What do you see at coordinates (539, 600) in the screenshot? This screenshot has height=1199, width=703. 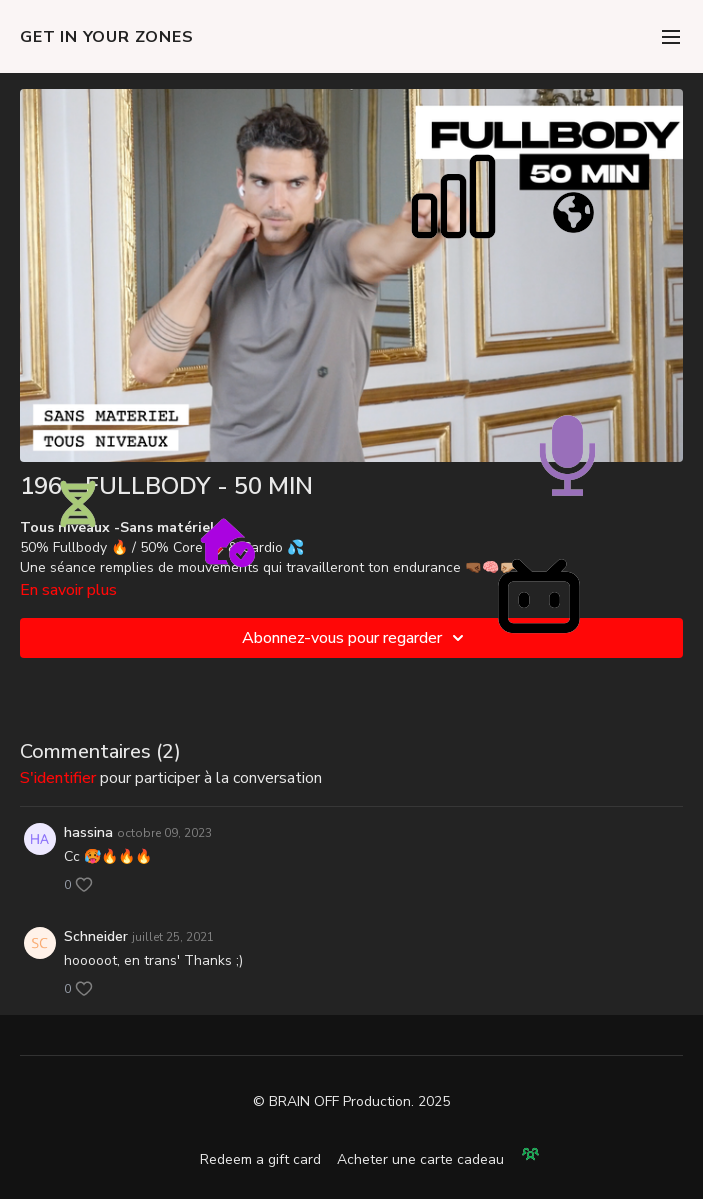 I see `open bilibili app` at bounding box center [539, 600].